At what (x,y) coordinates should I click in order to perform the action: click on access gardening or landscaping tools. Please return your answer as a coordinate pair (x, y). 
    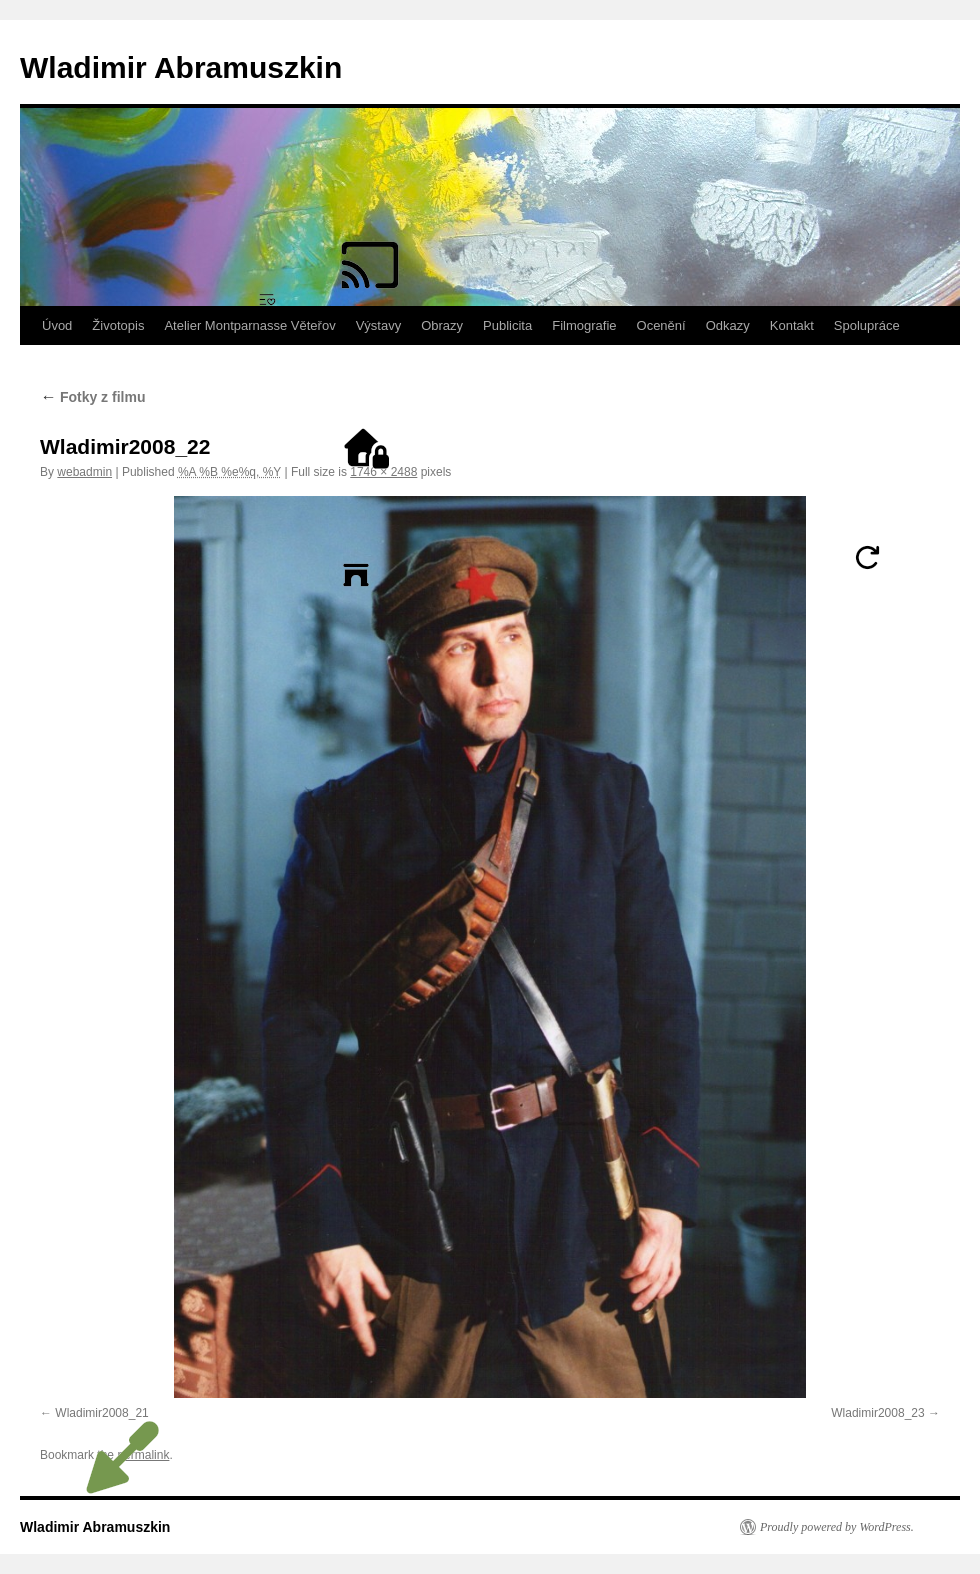
    Looking at the image, I should click on (120, 1459).